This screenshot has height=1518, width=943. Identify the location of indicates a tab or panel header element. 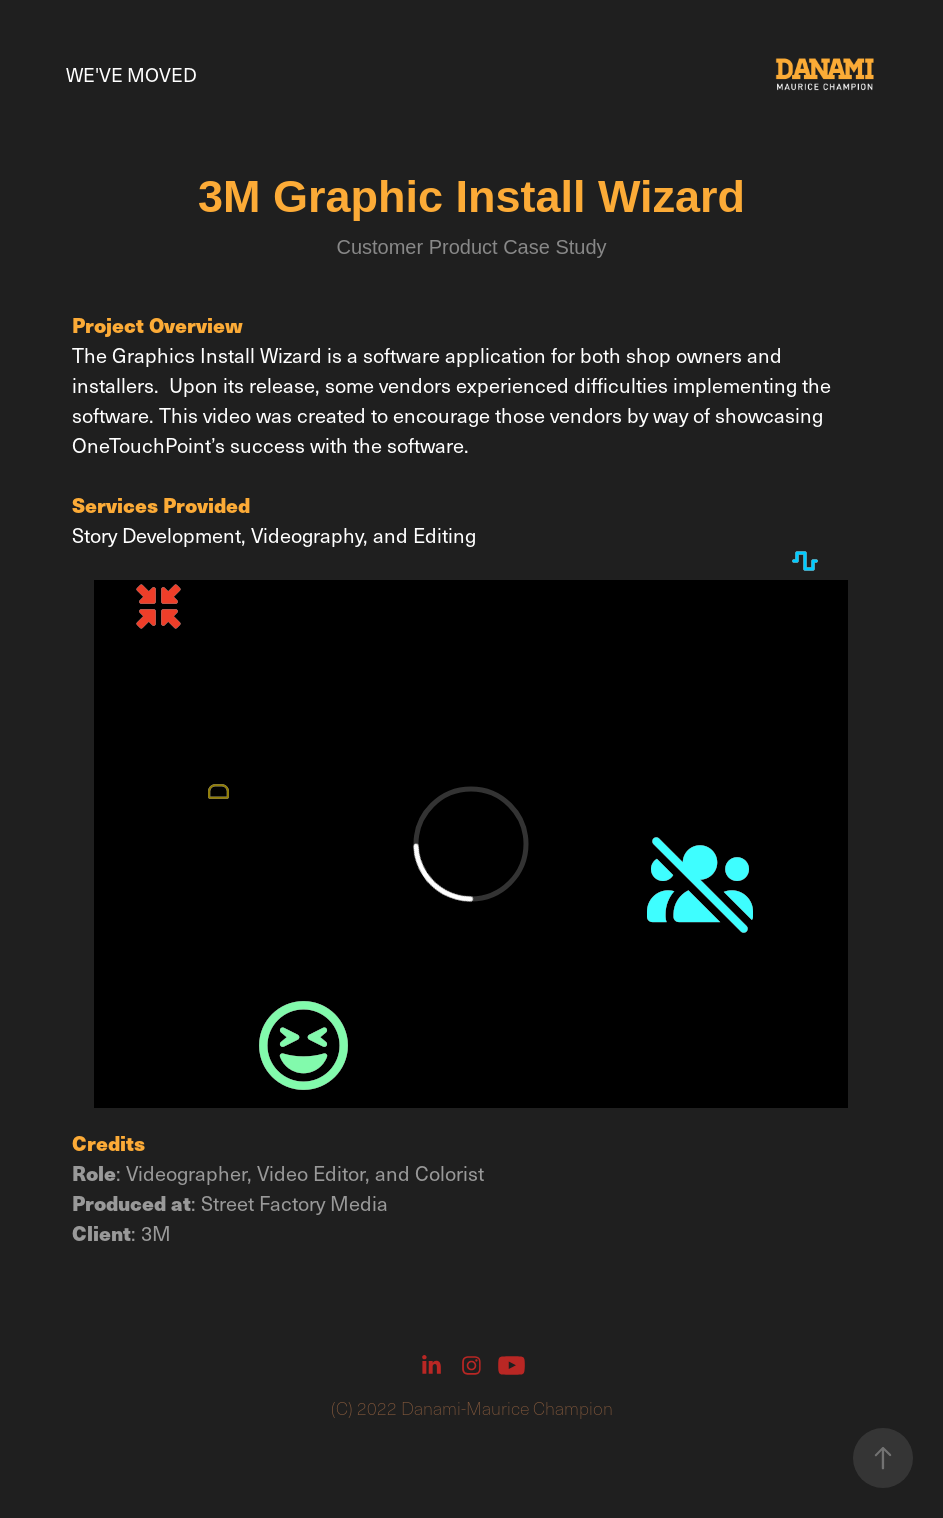
(218, 791).